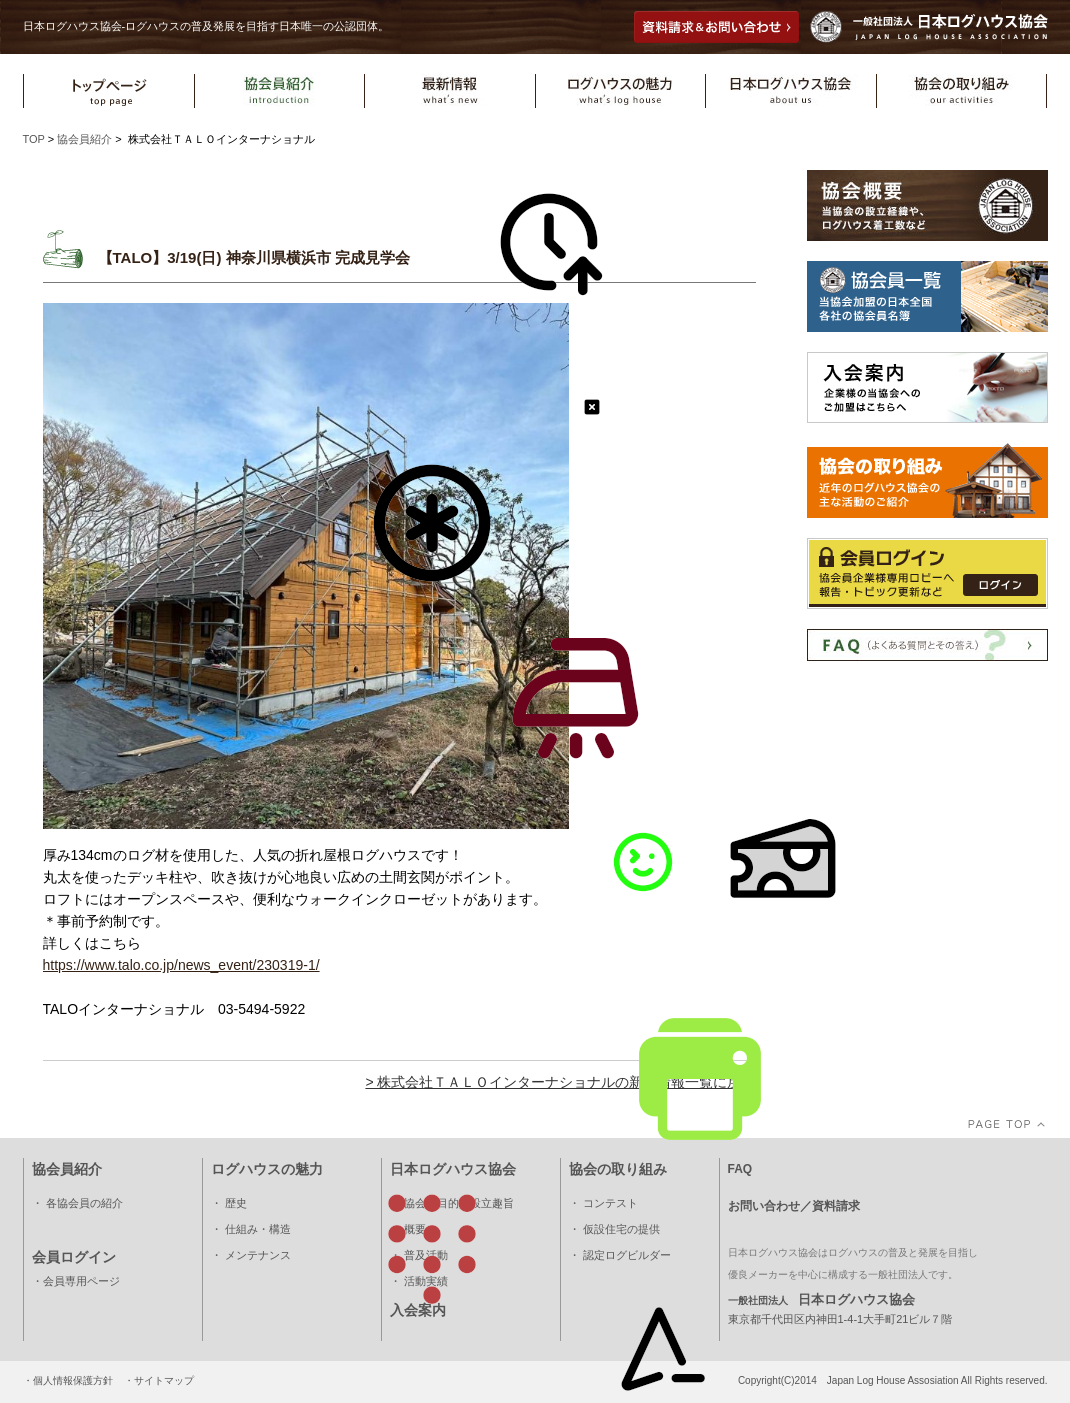  What do you see at coordinates (576, 695) in the screenshot?
I see `indicates steam iron setting available` at bounding box center [576, 695].